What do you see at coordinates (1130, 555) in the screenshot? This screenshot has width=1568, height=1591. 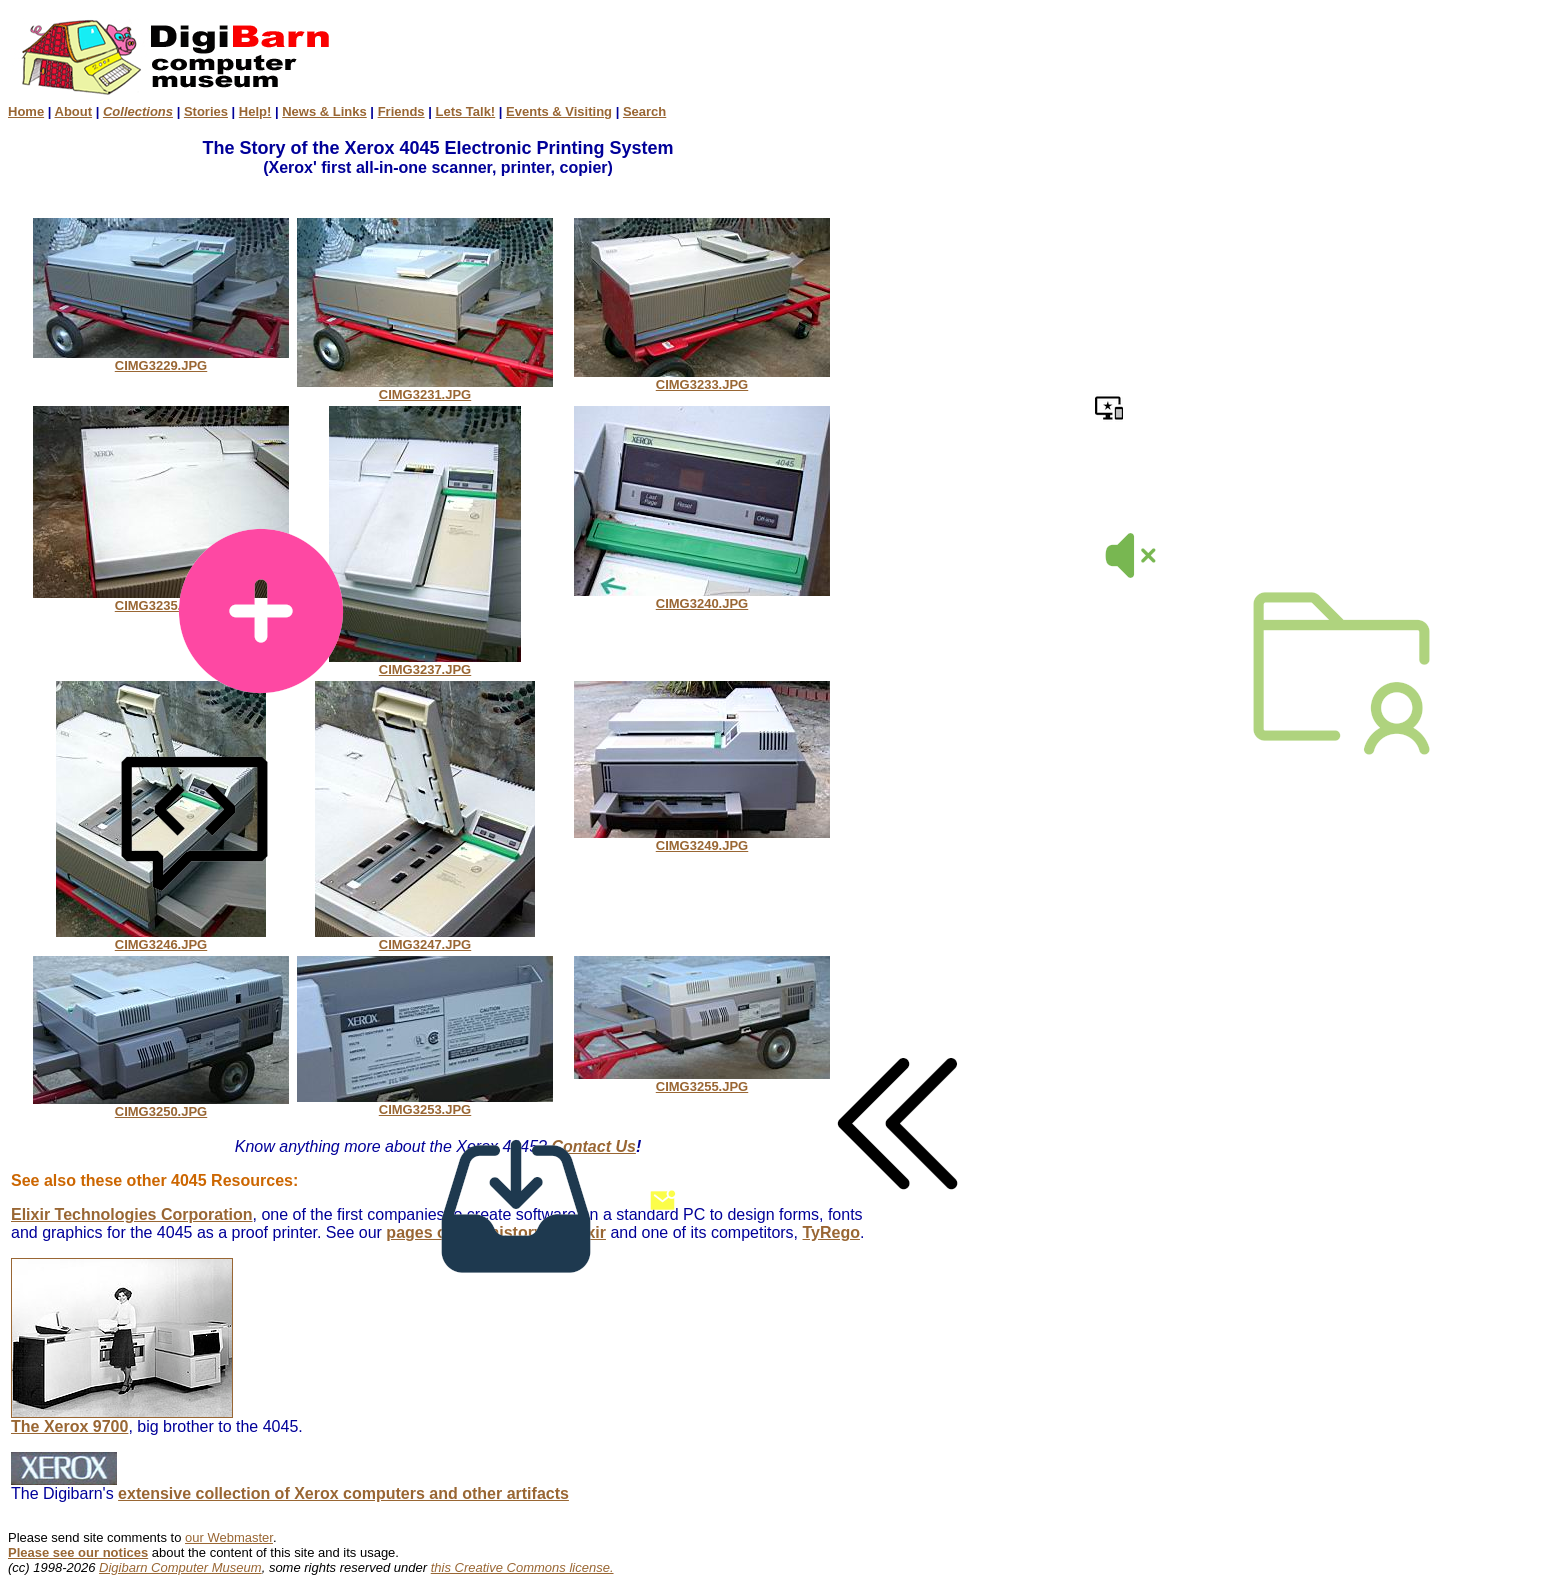 I see `mute audio or sound` at bounding box center [1130, 555].